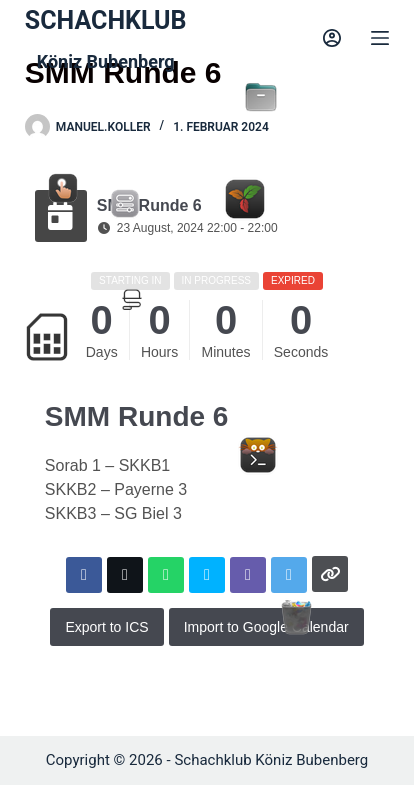 The height and width of the screenshot is (785, 414). I want to click on connect to a USB dock or hub, so click(132, 299).